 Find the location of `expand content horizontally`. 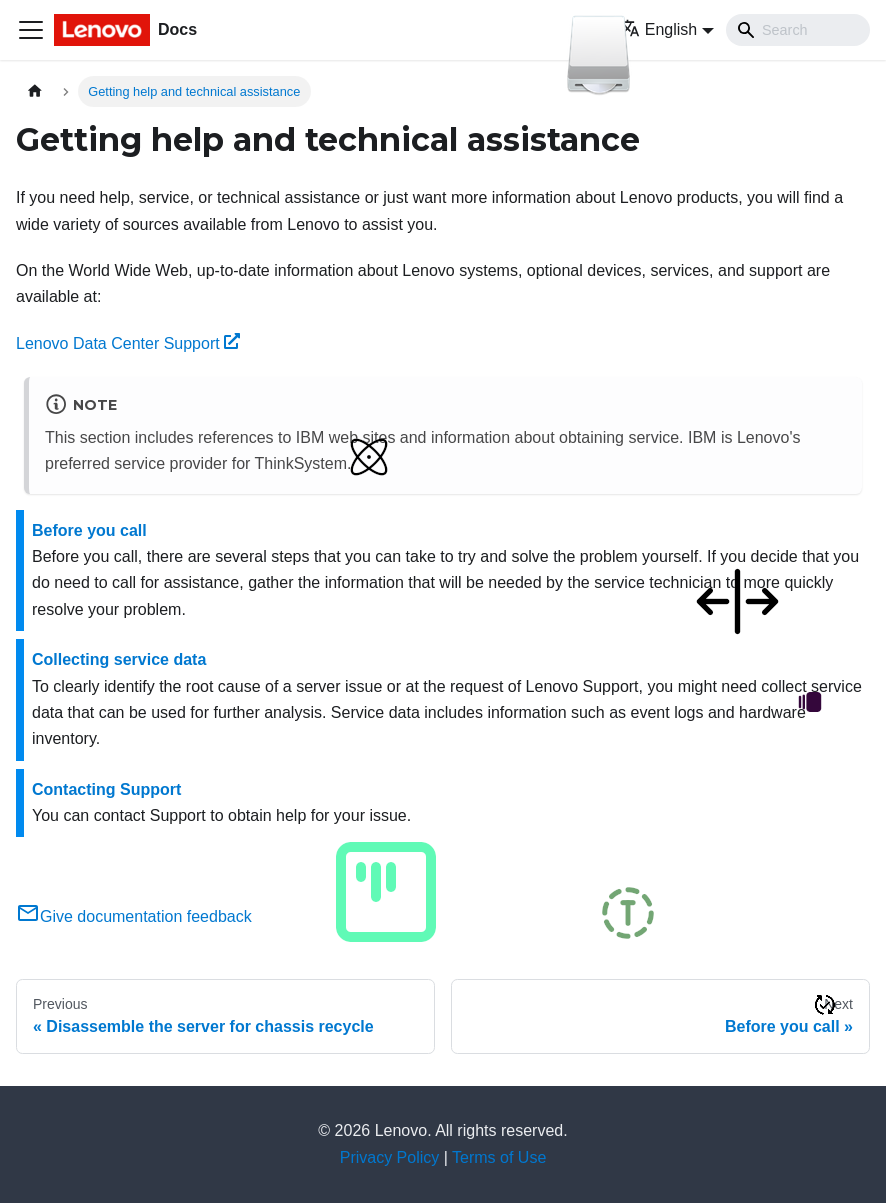

expand content horizontally is located at coordinates (737, 601).